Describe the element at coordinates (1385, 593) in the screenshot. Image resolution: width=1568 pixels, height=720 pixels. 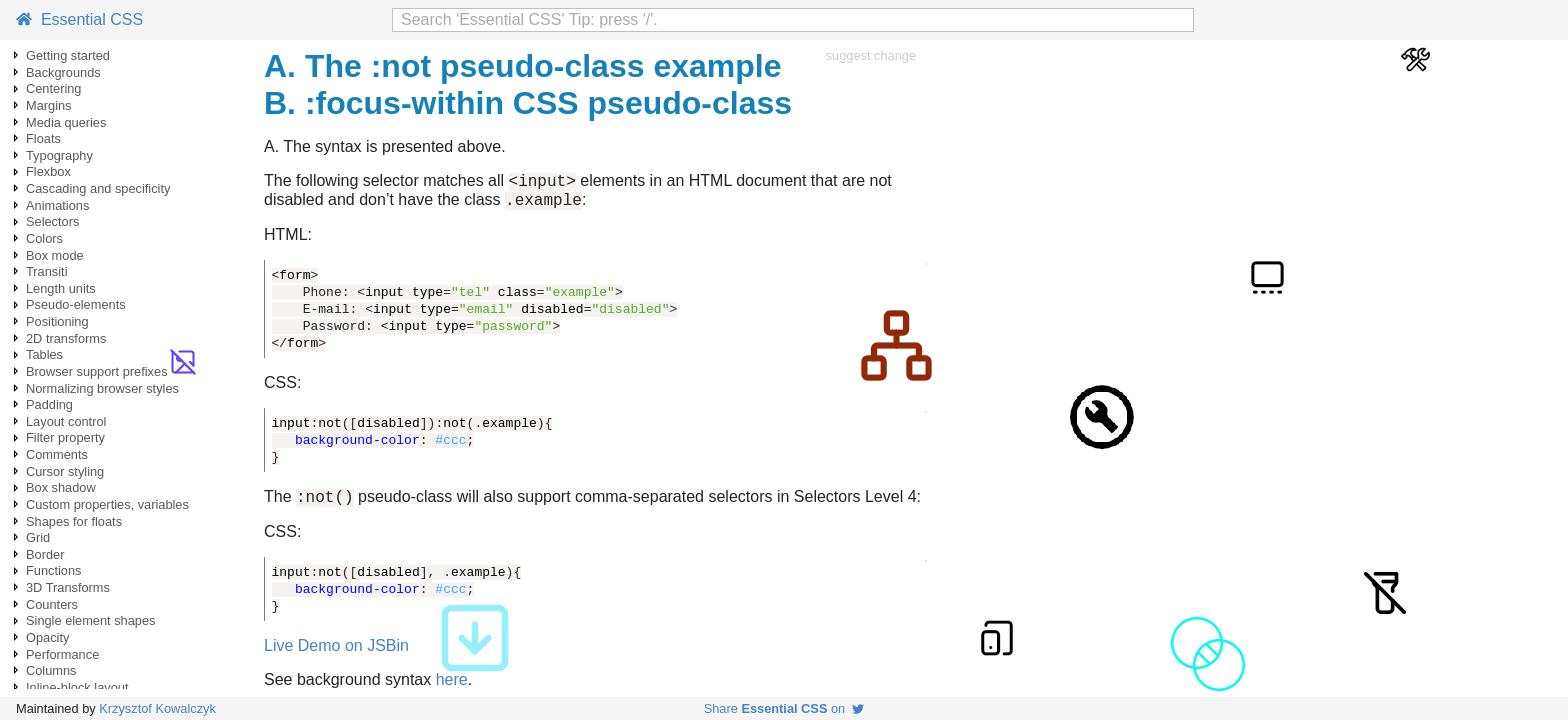
I see `flashlight is currently off` at that location.